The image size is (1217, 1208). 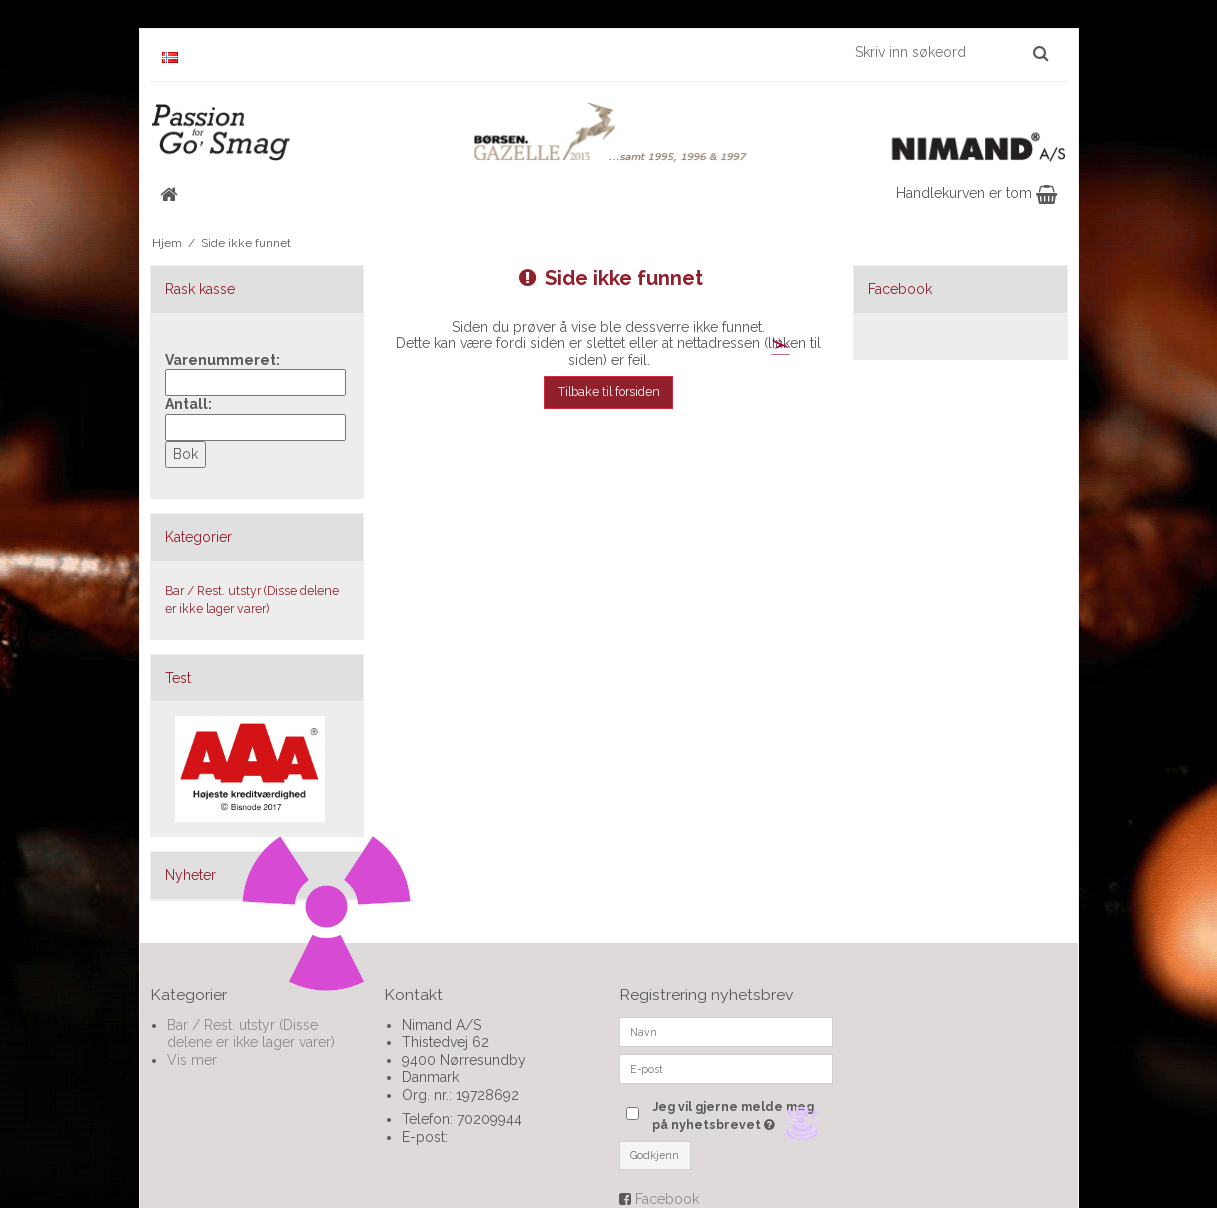 I want to click on indicates incoming flight arrival, so click(x=780, y=346).